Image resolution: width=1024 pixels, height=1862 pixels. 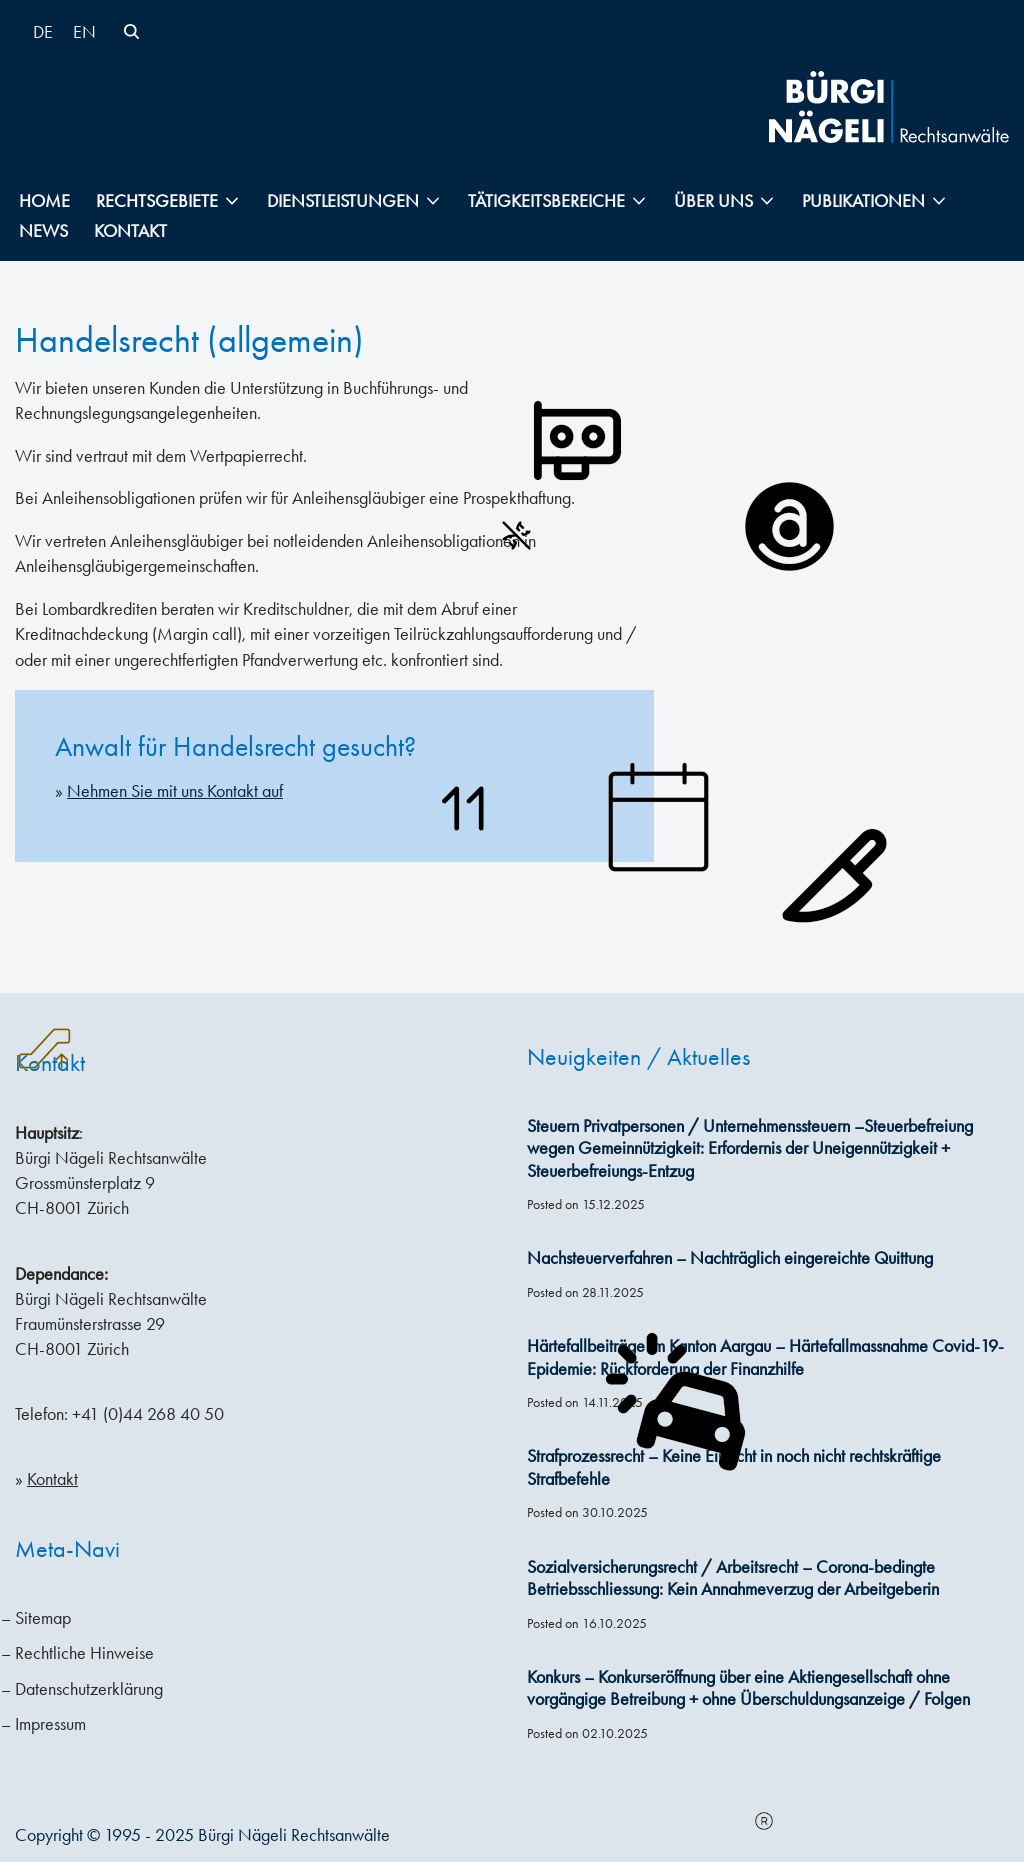 I want to click on disable genetic or DNA-related features, so click(x=516, y=535).